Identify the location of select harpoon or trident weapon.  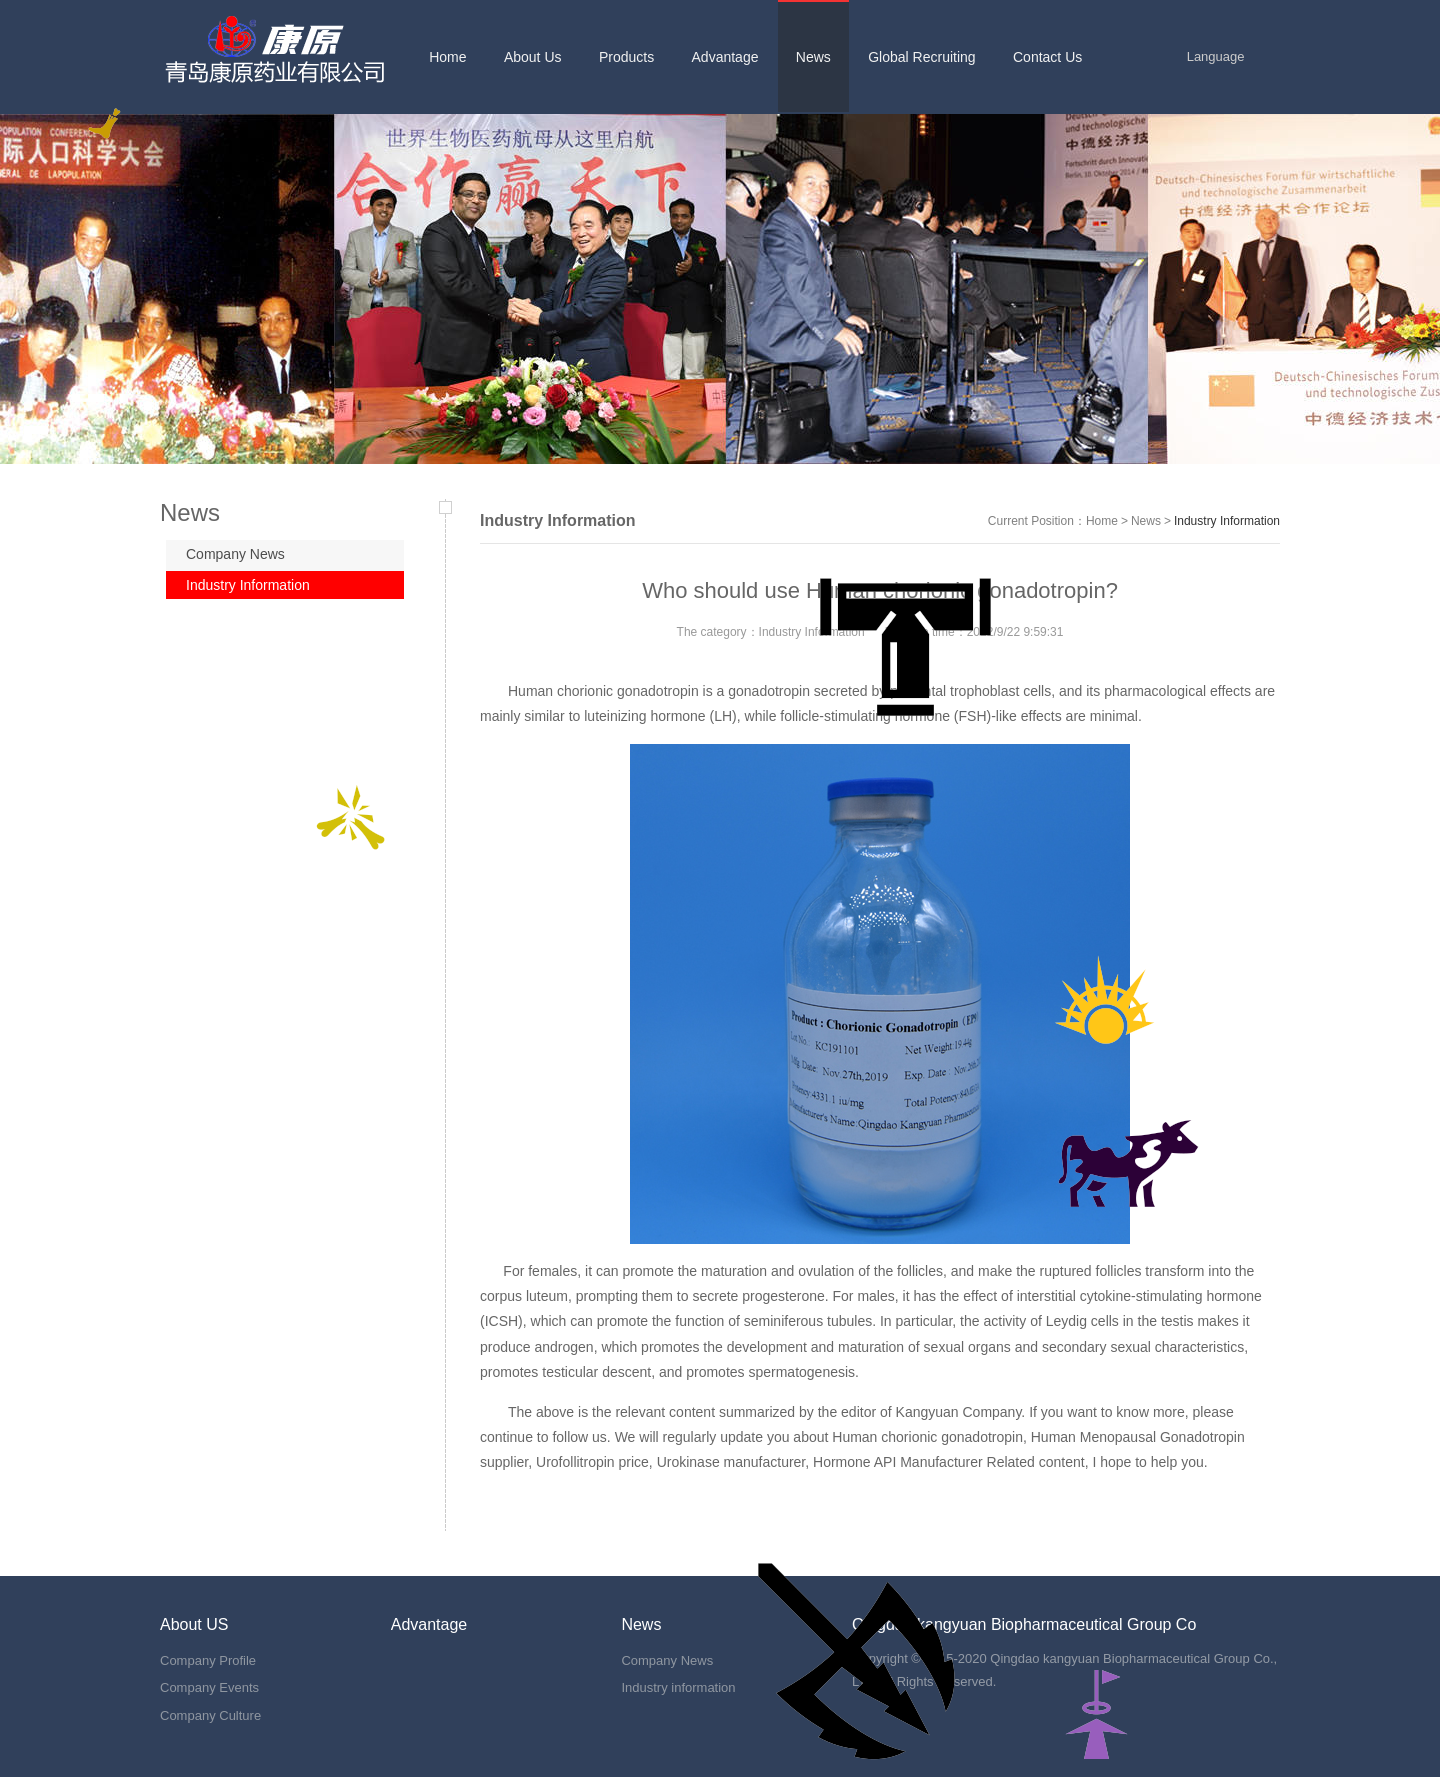
(857, 1660).